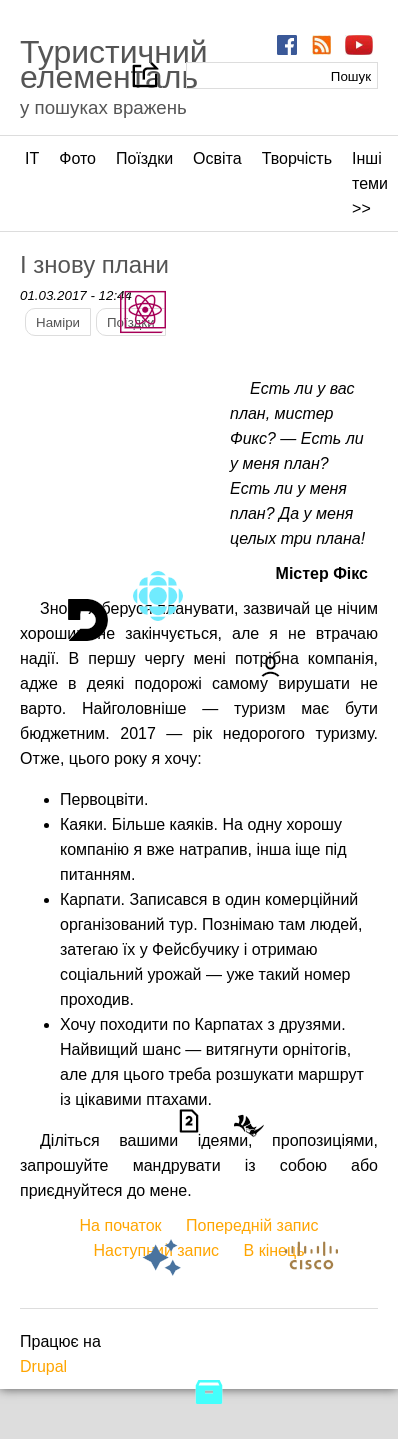 This screenshot has height=1439, width=398. I want to click on indicates AI-generated or enhanced content, so click(162, 1257).